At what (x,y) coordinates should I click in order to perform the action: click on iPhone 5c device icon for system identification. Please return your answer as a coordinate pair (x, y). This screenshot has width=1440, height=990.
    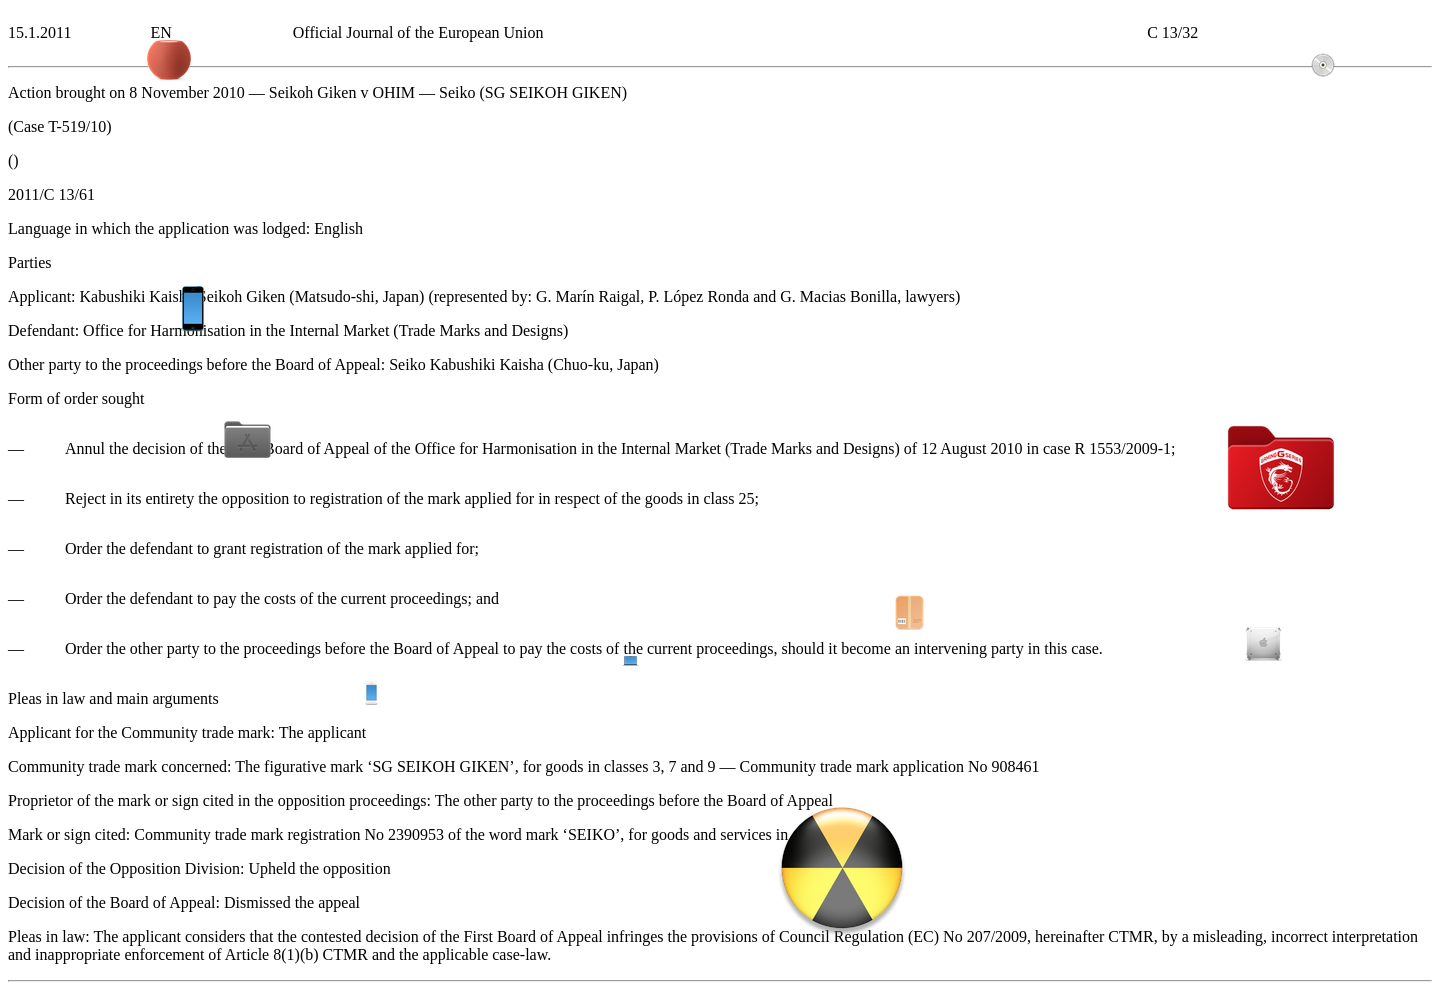
    Looking at the image, I should click on (193, 309).